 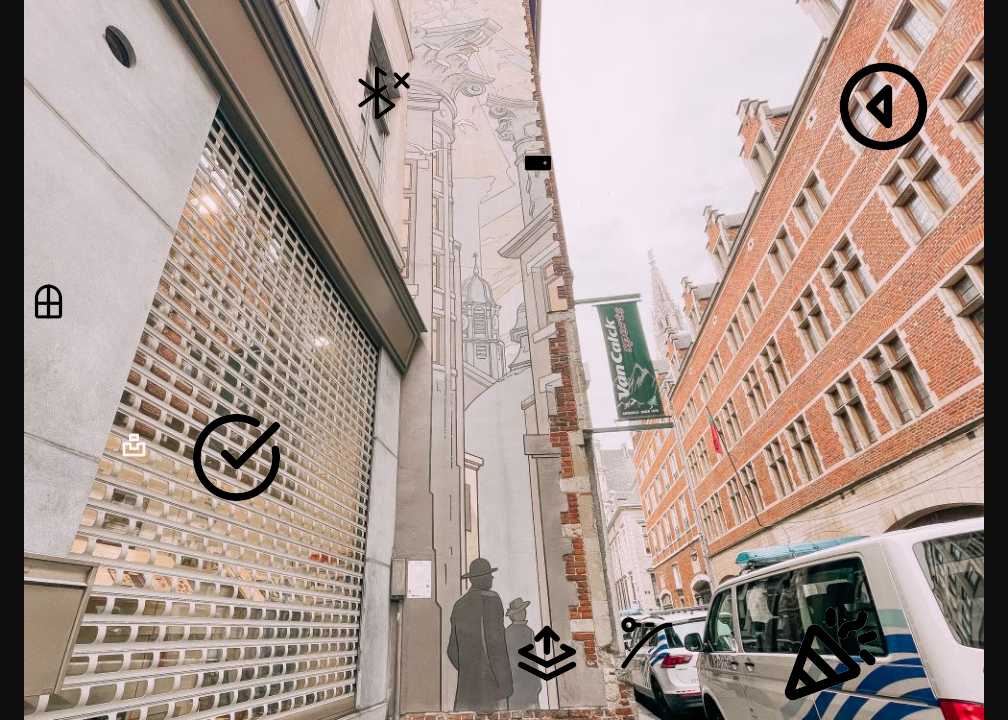 What do you see at coordinates (381, 93) in the screenshot?
I see `bluetooth is disabled or turned off` at bounding box center [381, 93].